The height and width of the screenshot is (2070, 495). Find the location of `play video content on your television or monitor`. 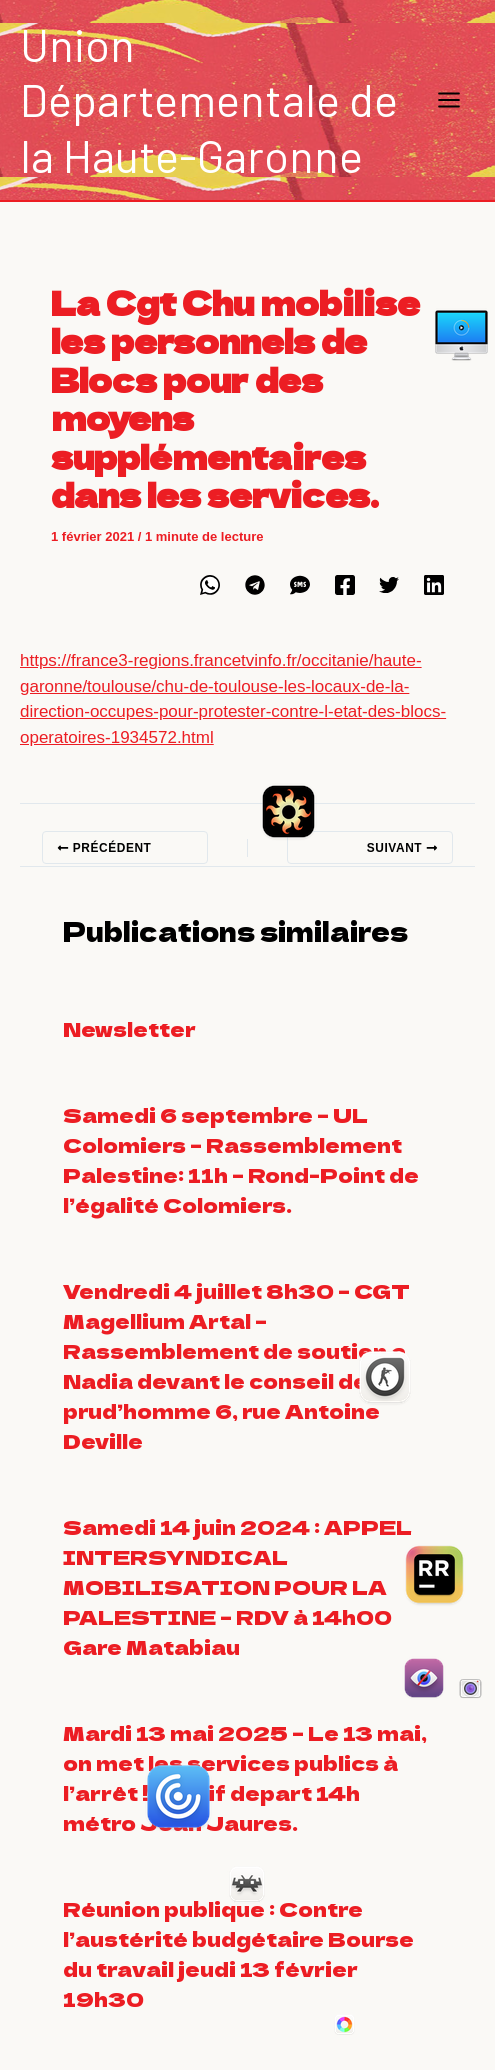

play video content on your television or monitor is located at coordinates (461, 335).